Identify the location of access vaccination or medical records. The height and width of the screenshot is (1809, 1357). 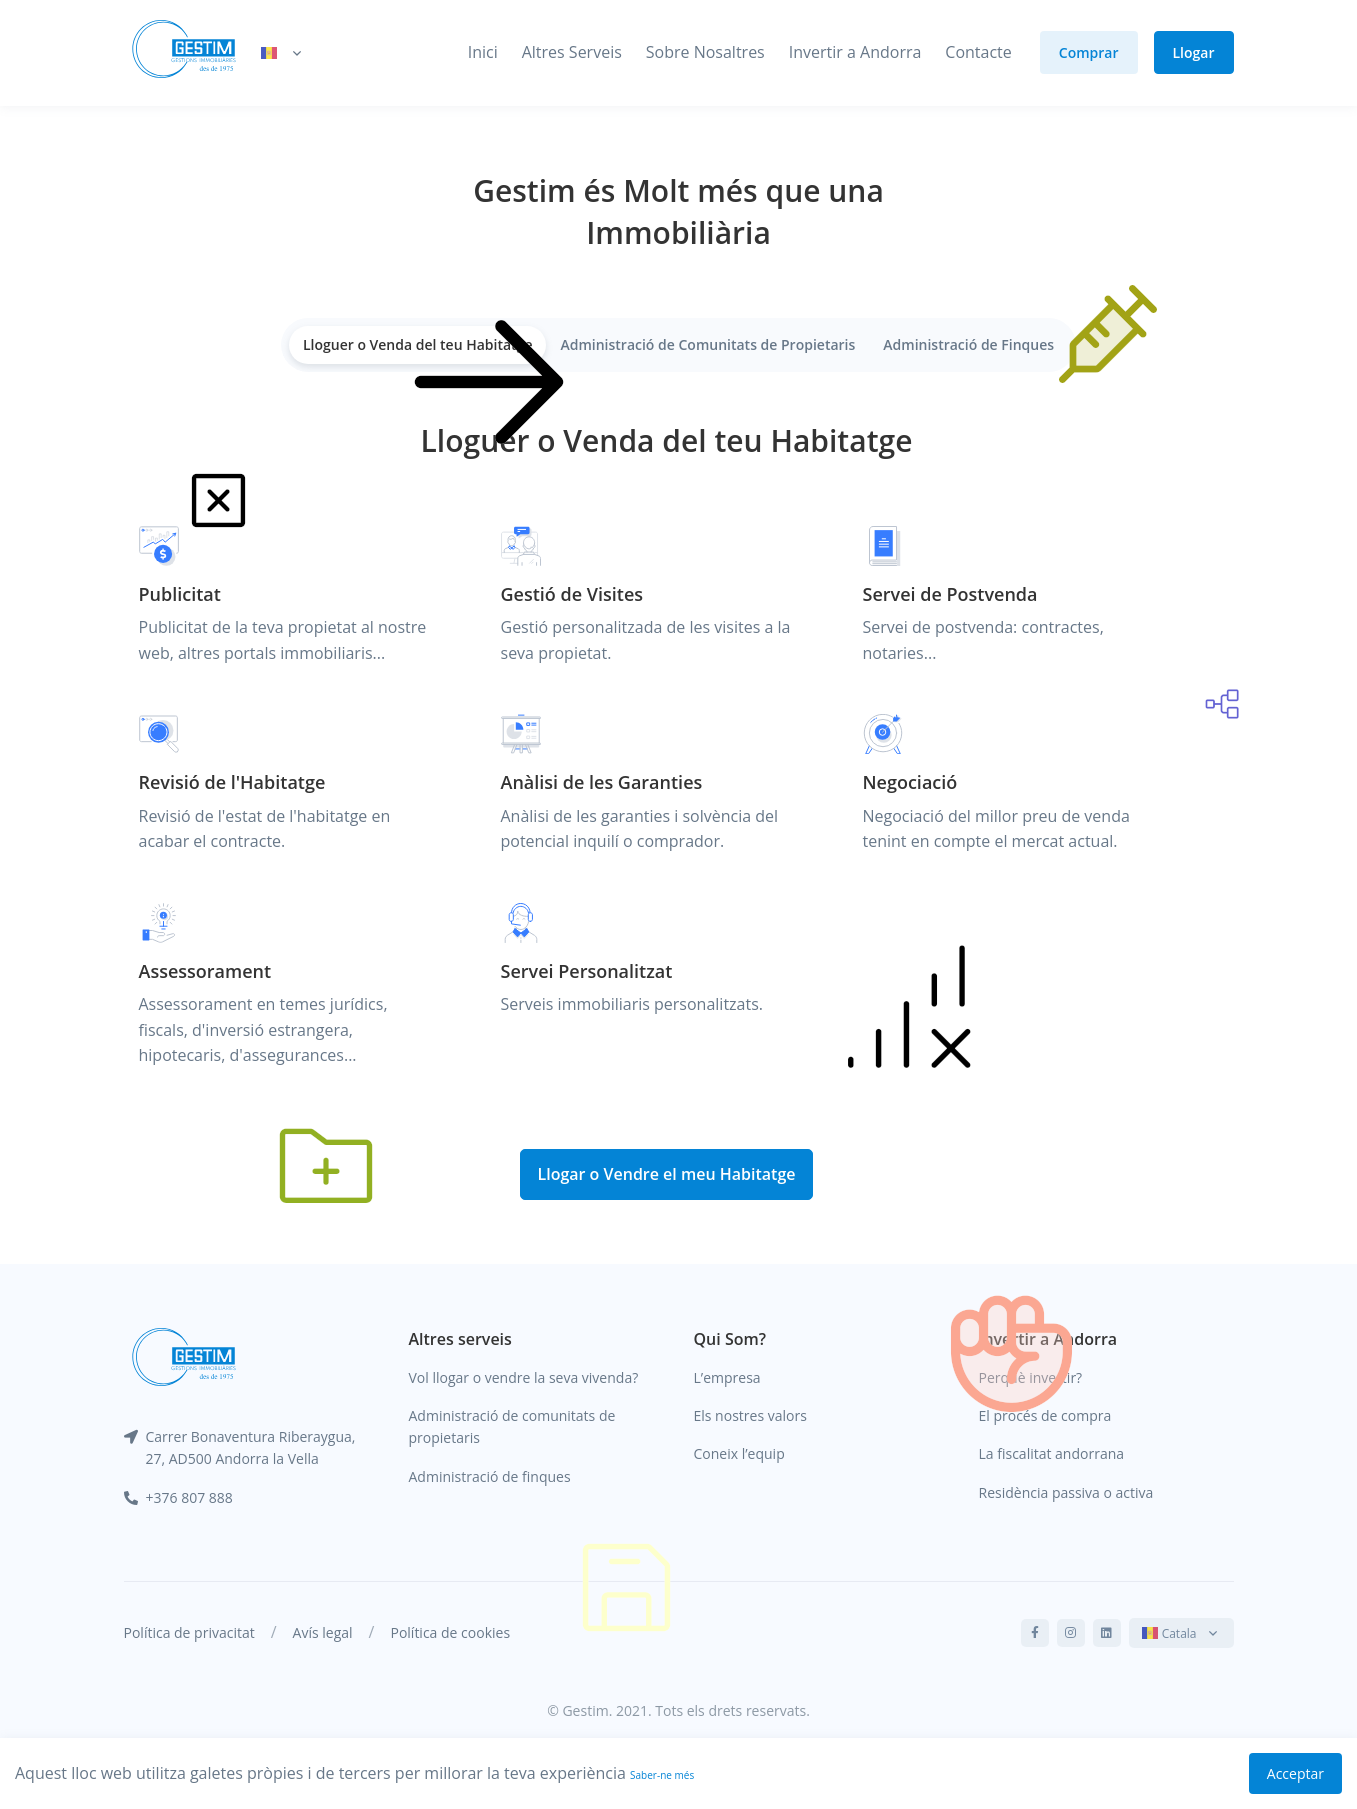
(1108, 334).